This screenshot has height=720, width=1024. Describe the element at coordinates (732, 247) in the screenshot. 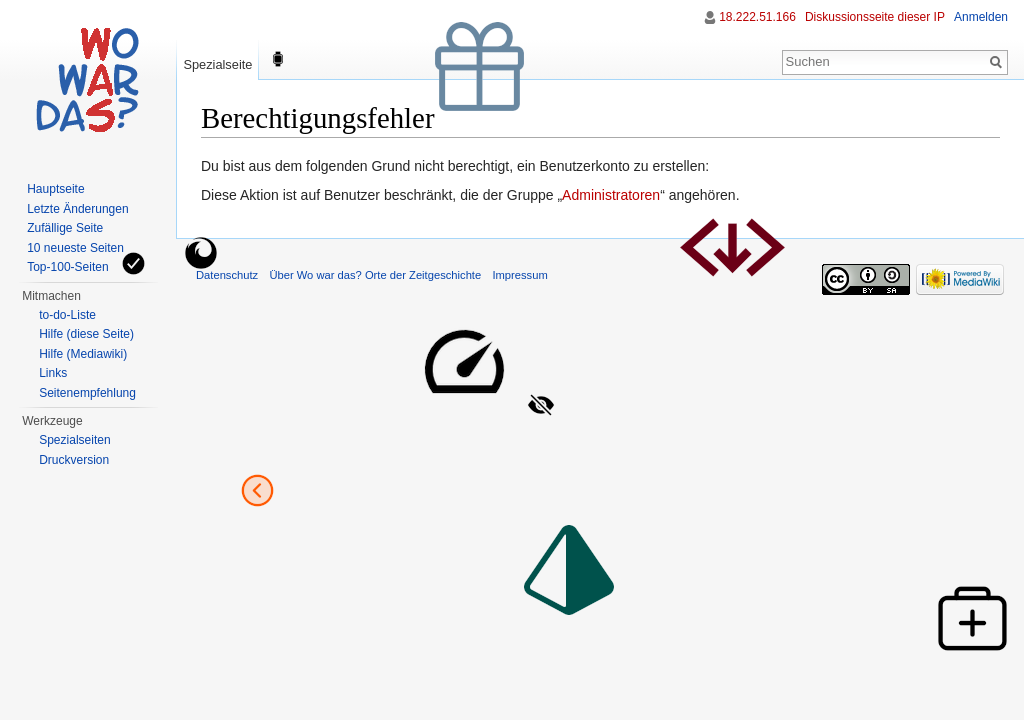

I see `download source code or script files` at that location.